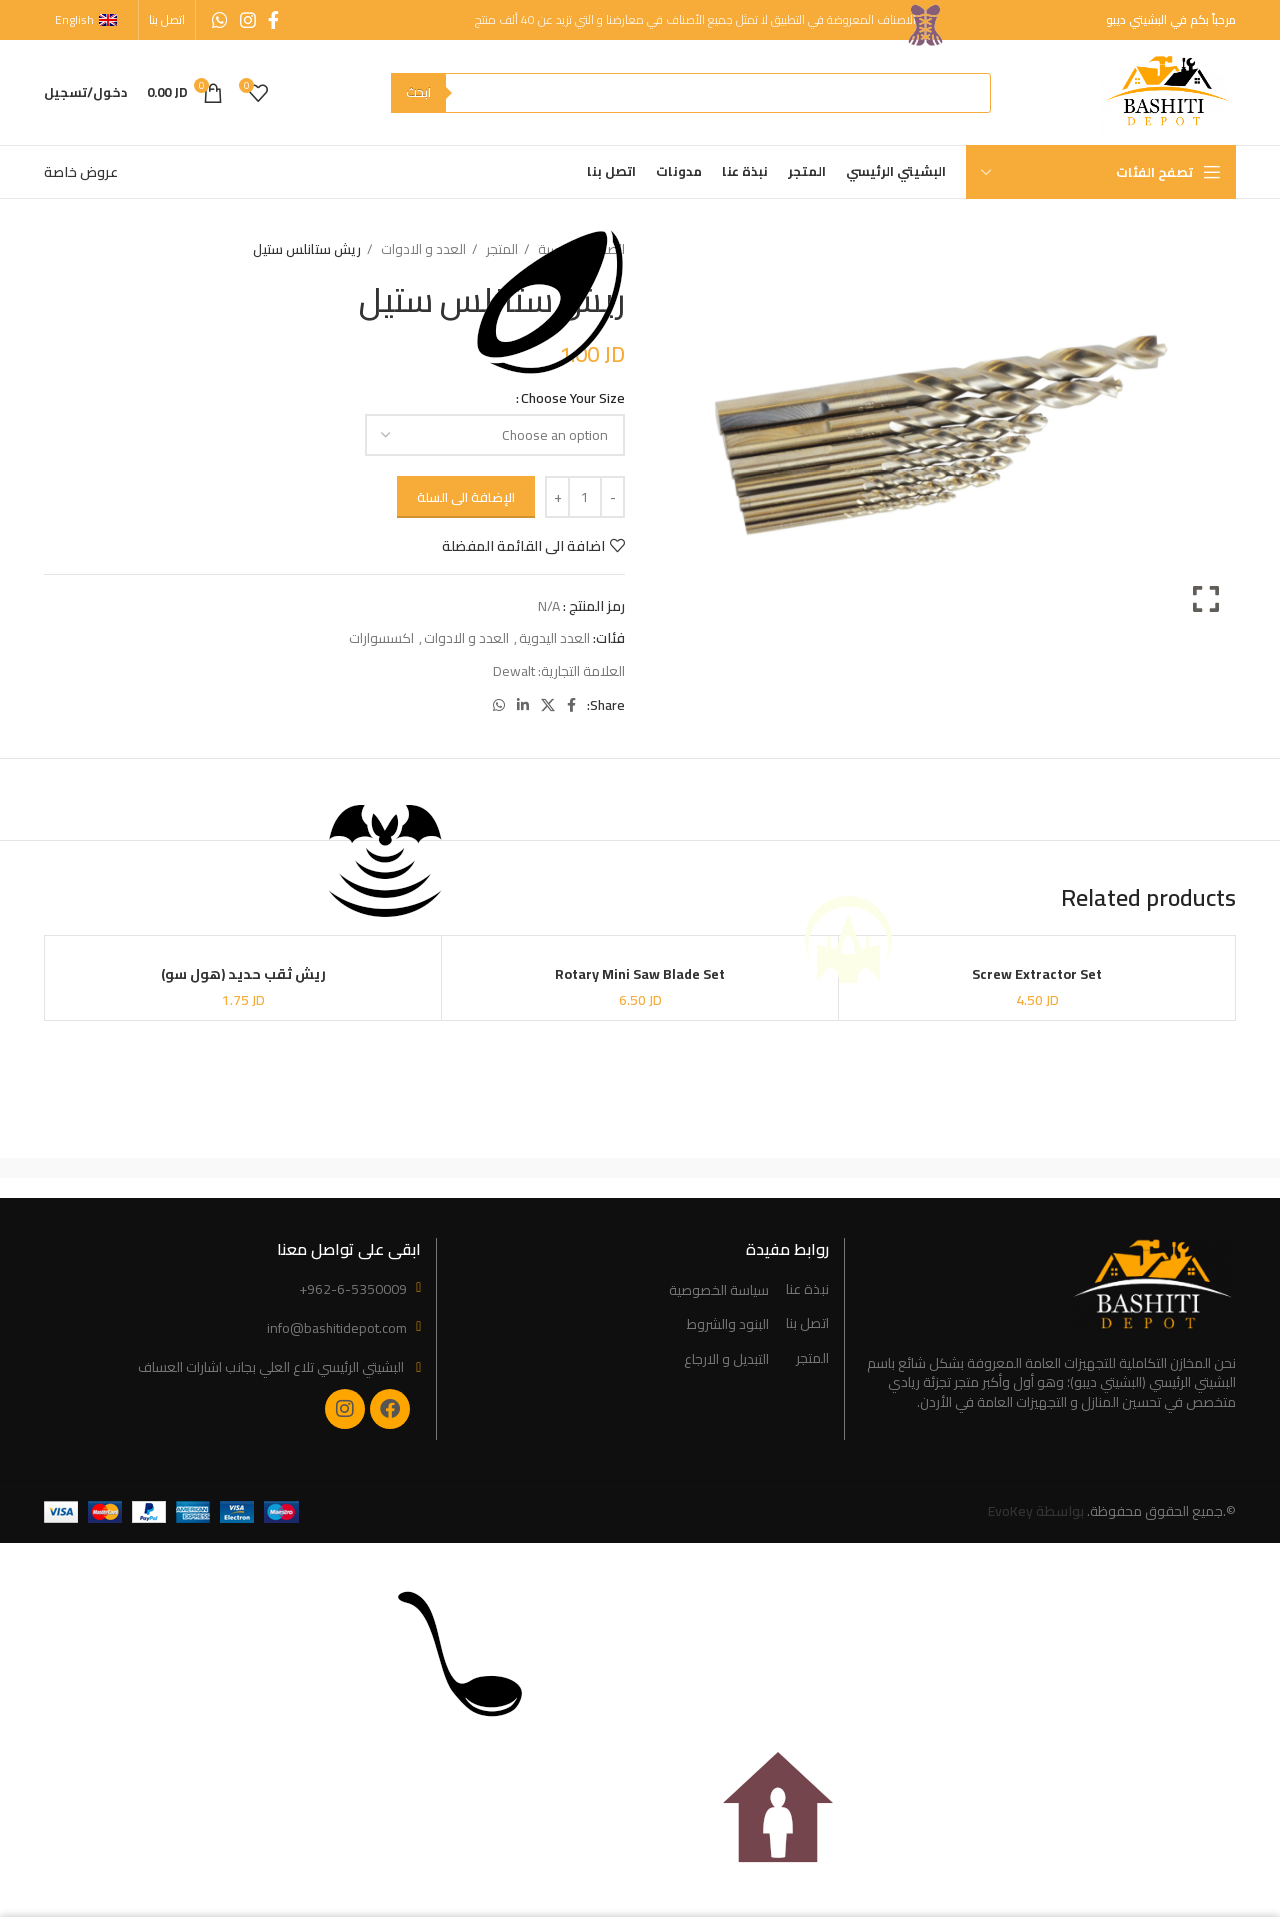  Describe the element at coordinates (550, 302) in the screenshot. I see `select avocado ingredient or topping` at that location.